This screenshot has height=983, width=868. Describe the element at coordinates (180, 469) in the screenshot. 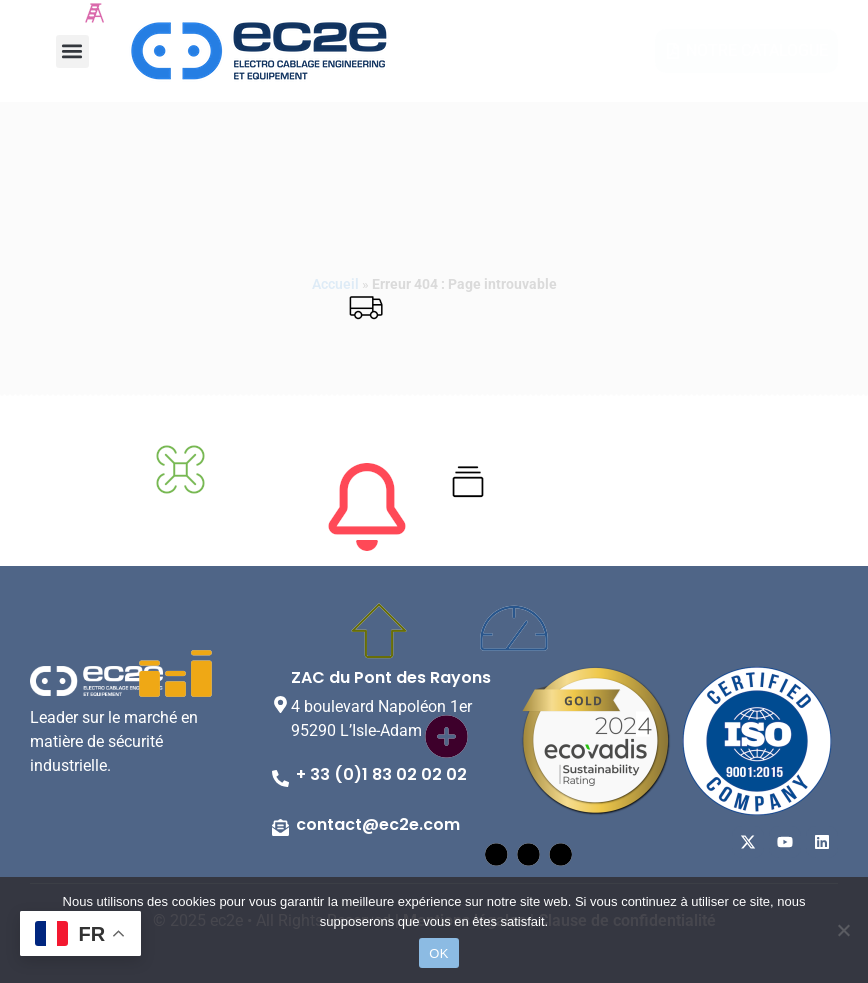

I see `access drone controls` at that location.